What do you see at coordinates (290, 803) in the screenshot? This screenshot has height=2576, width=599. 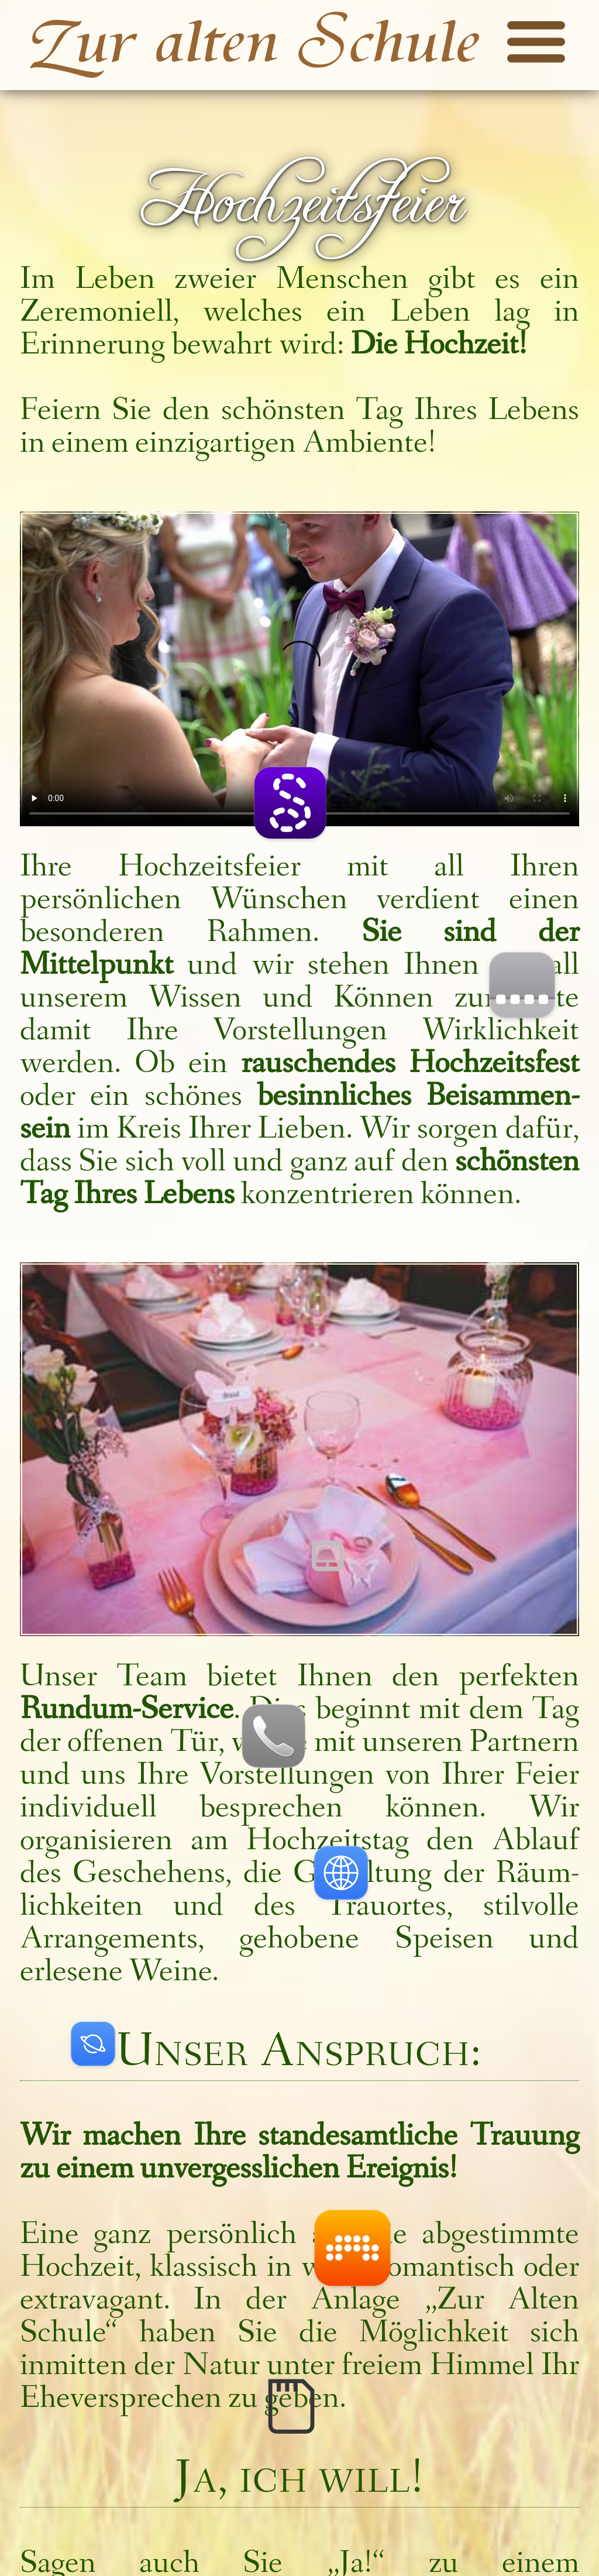 I see `open Seamly2D pattern drafting application` at bounding box center [290, 803].